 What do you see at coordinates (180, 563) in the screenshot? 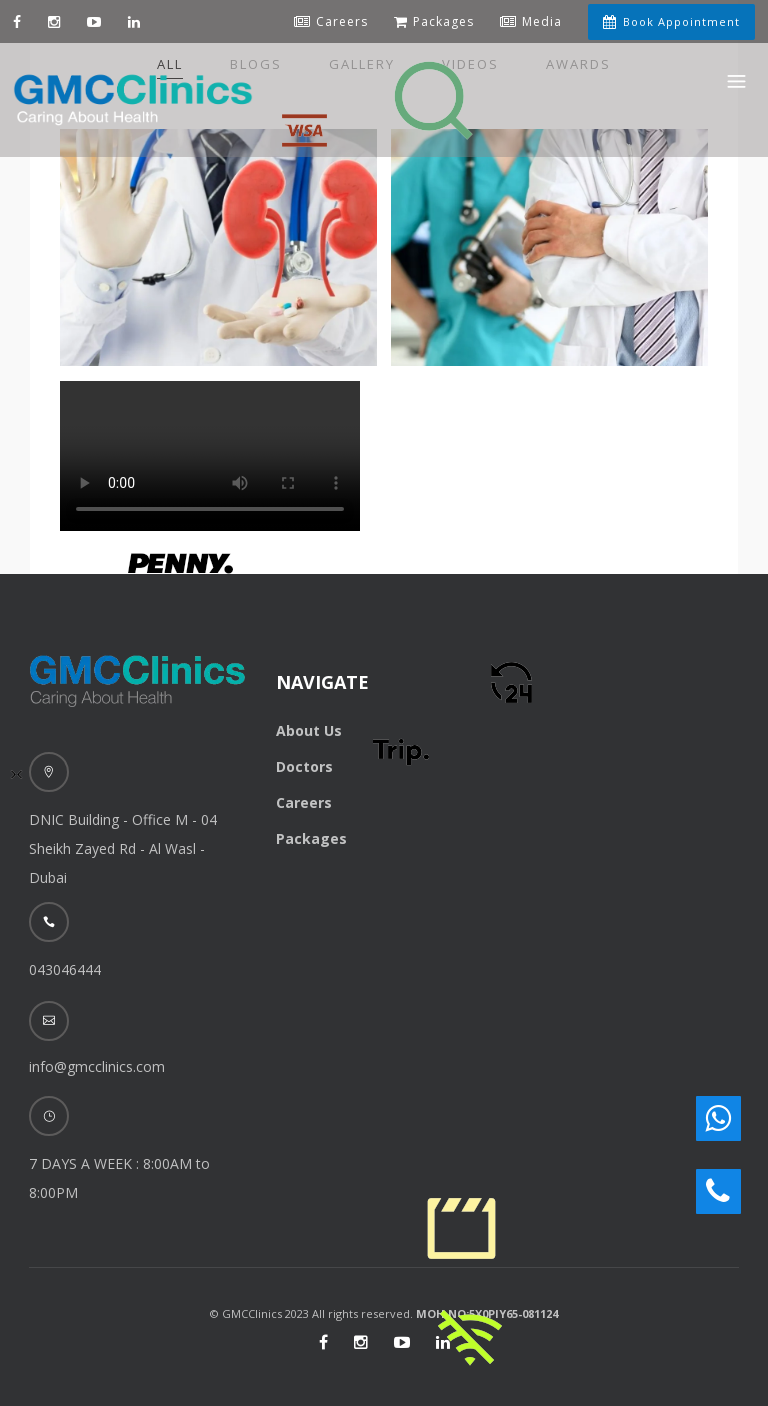
I see `open the Penny app or website` at bounding box center [180, 563].